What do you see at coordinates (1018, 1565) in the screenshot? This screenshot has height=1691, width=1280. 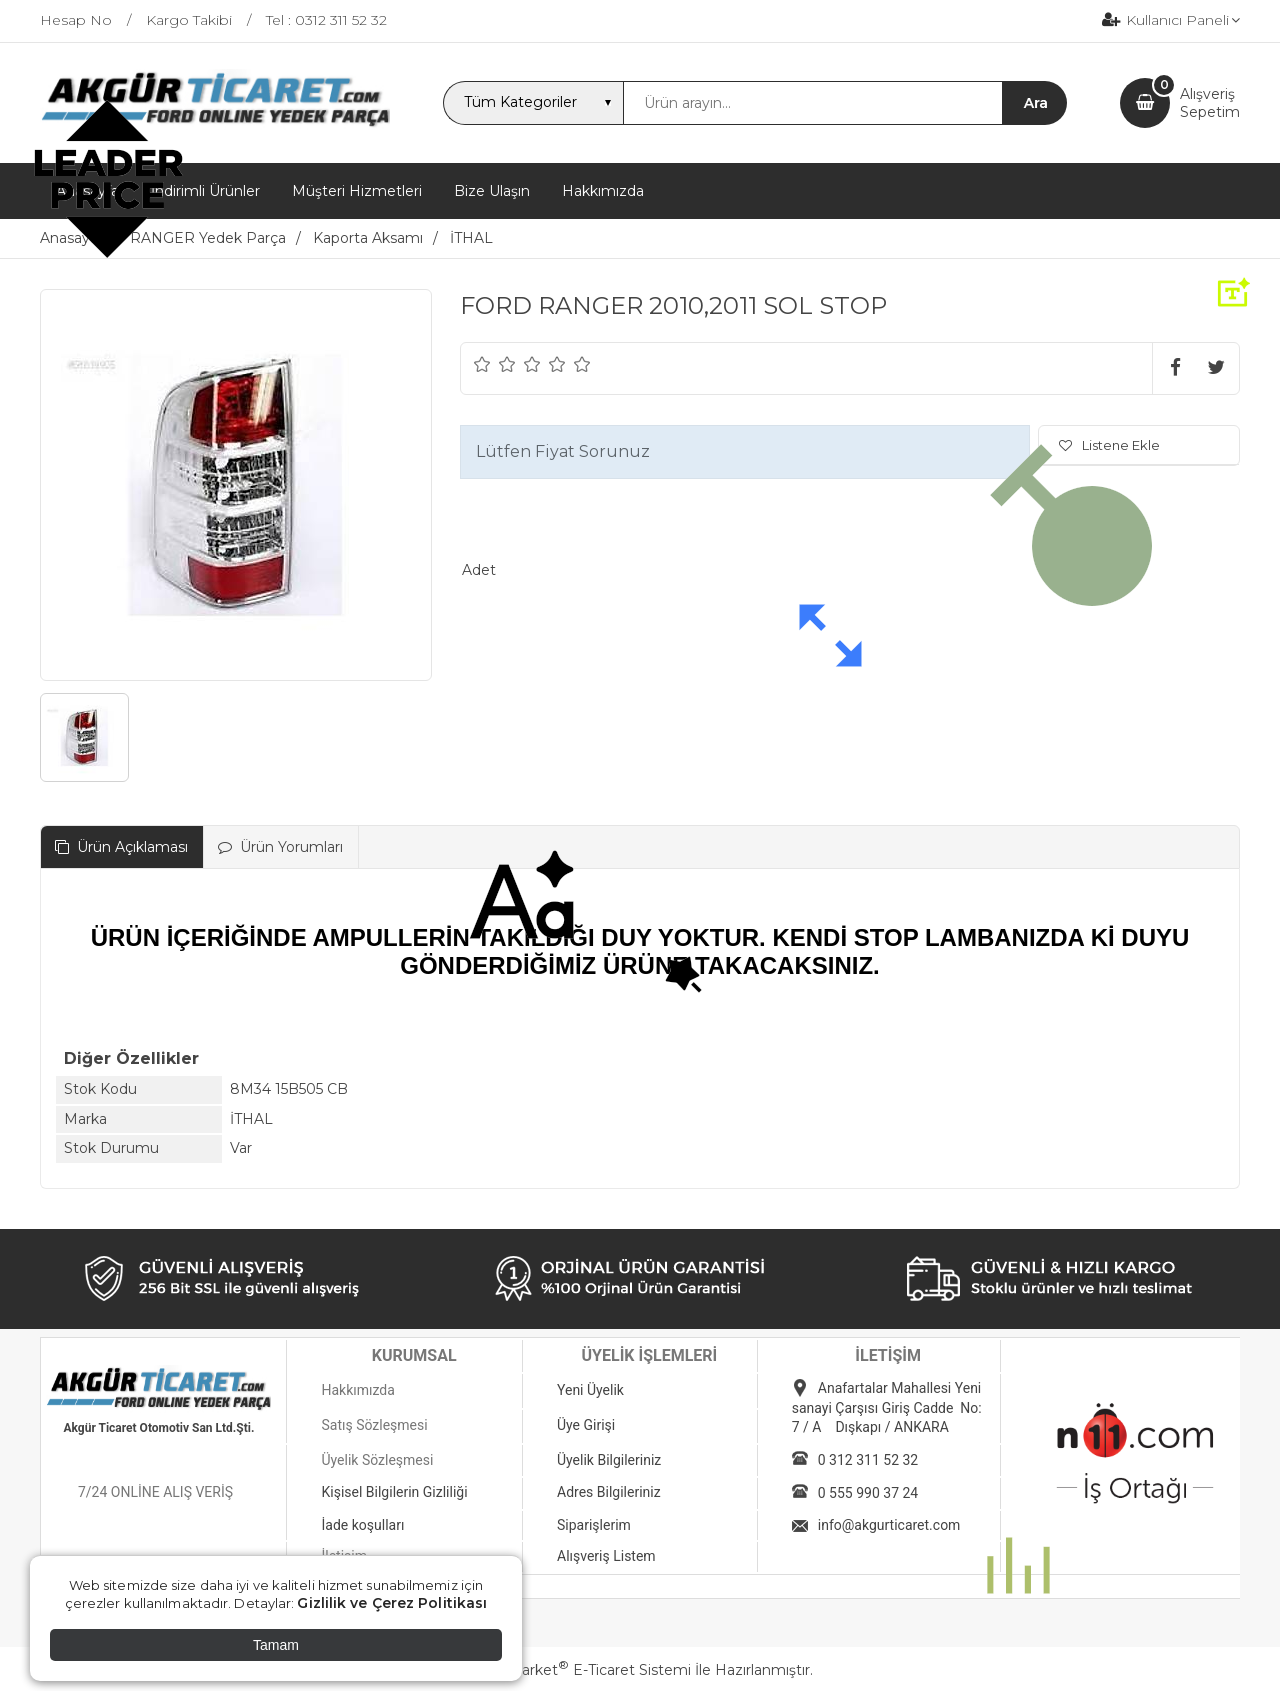 I see `open rhythm music streaming app` at bounding box center [1018, 1565].